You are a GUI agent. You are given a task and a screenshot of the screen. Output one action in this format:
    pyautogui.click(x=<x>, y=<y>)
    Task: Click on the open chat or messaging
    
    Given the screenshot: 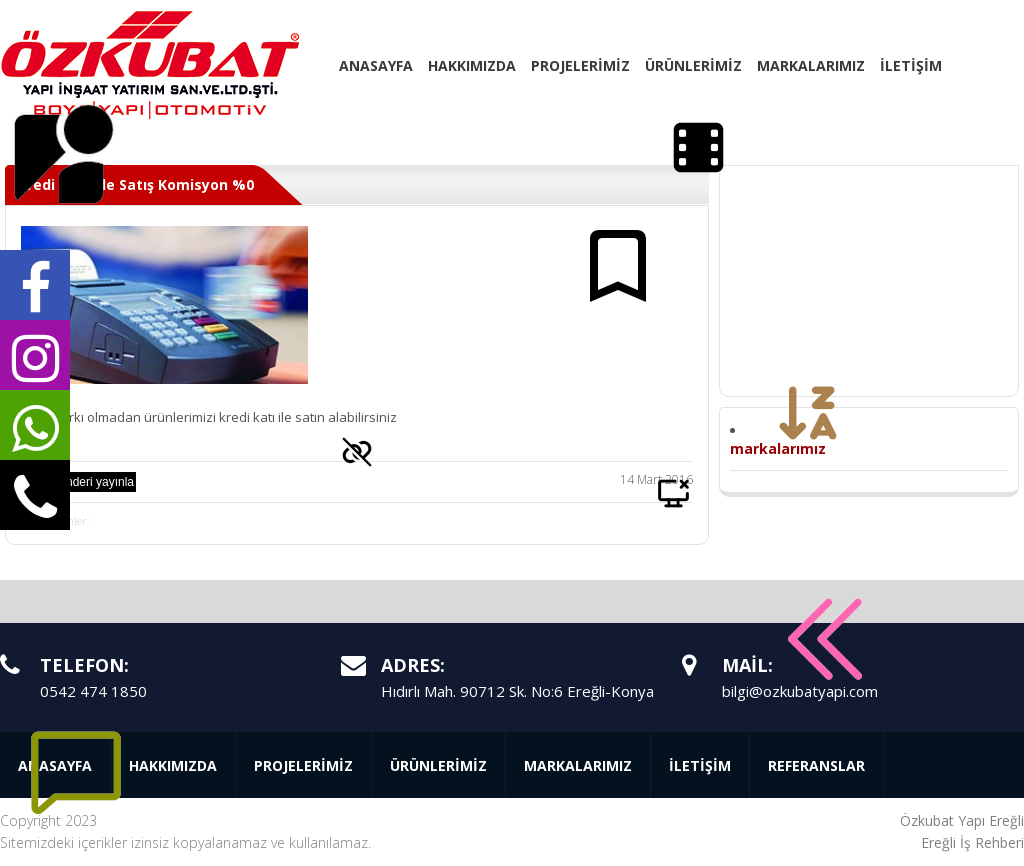 What is the action you would take?
    pyautogui.click(x=76, y=766)
    